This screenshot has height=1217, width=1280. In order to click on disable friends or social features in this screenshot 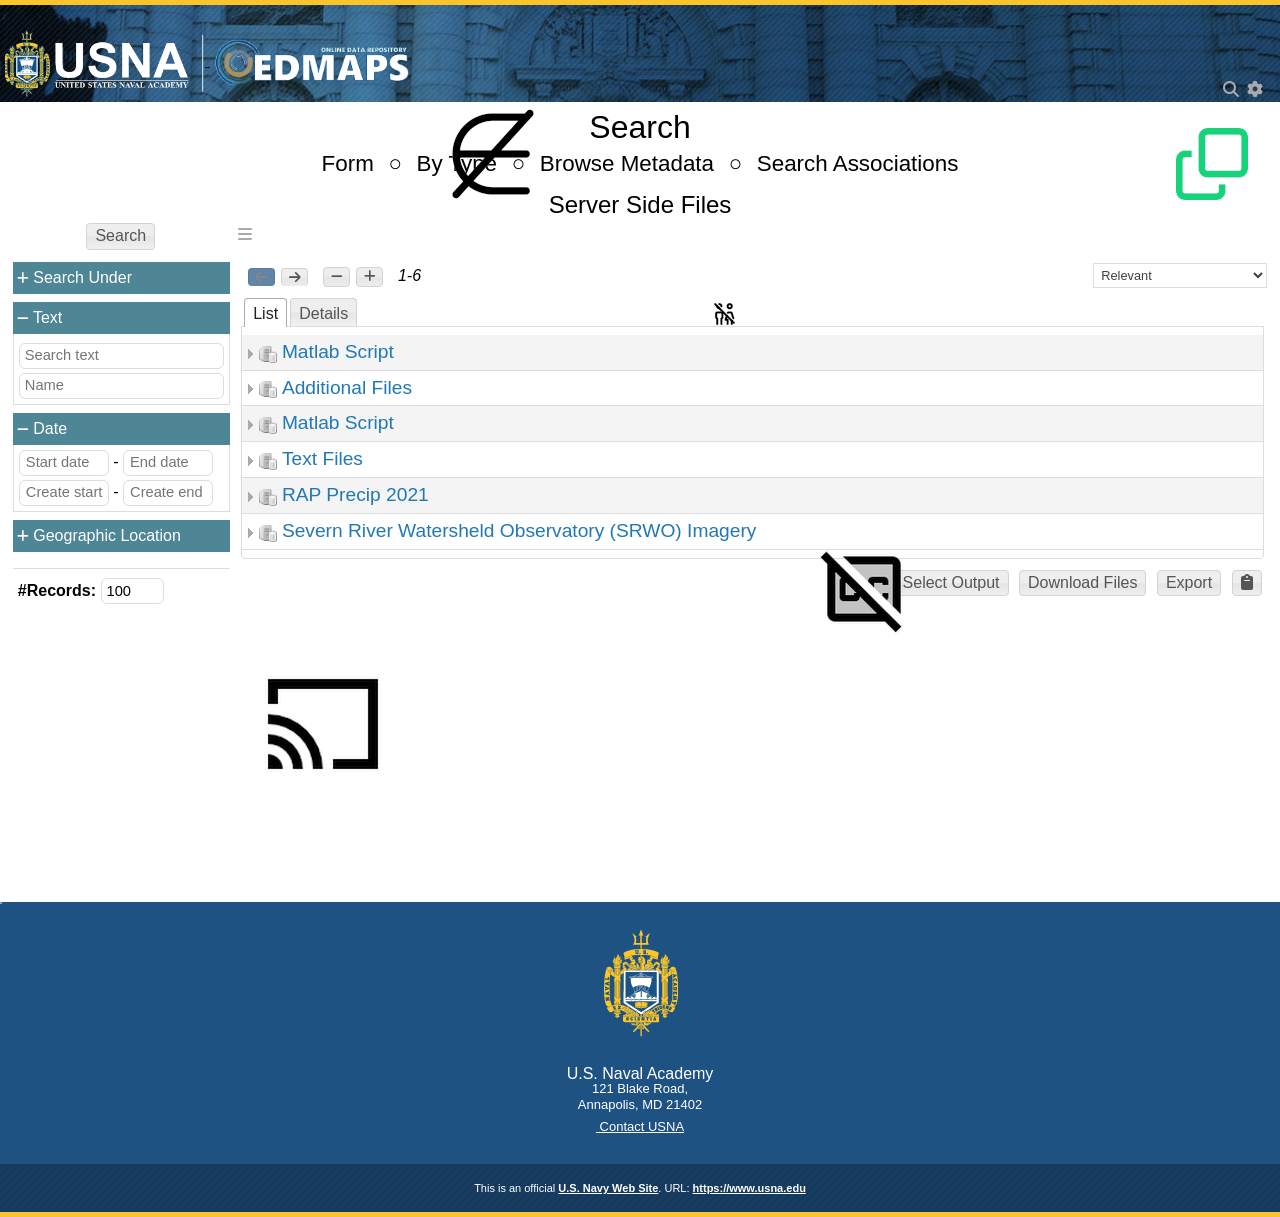, I will do `click(724, 313)`.